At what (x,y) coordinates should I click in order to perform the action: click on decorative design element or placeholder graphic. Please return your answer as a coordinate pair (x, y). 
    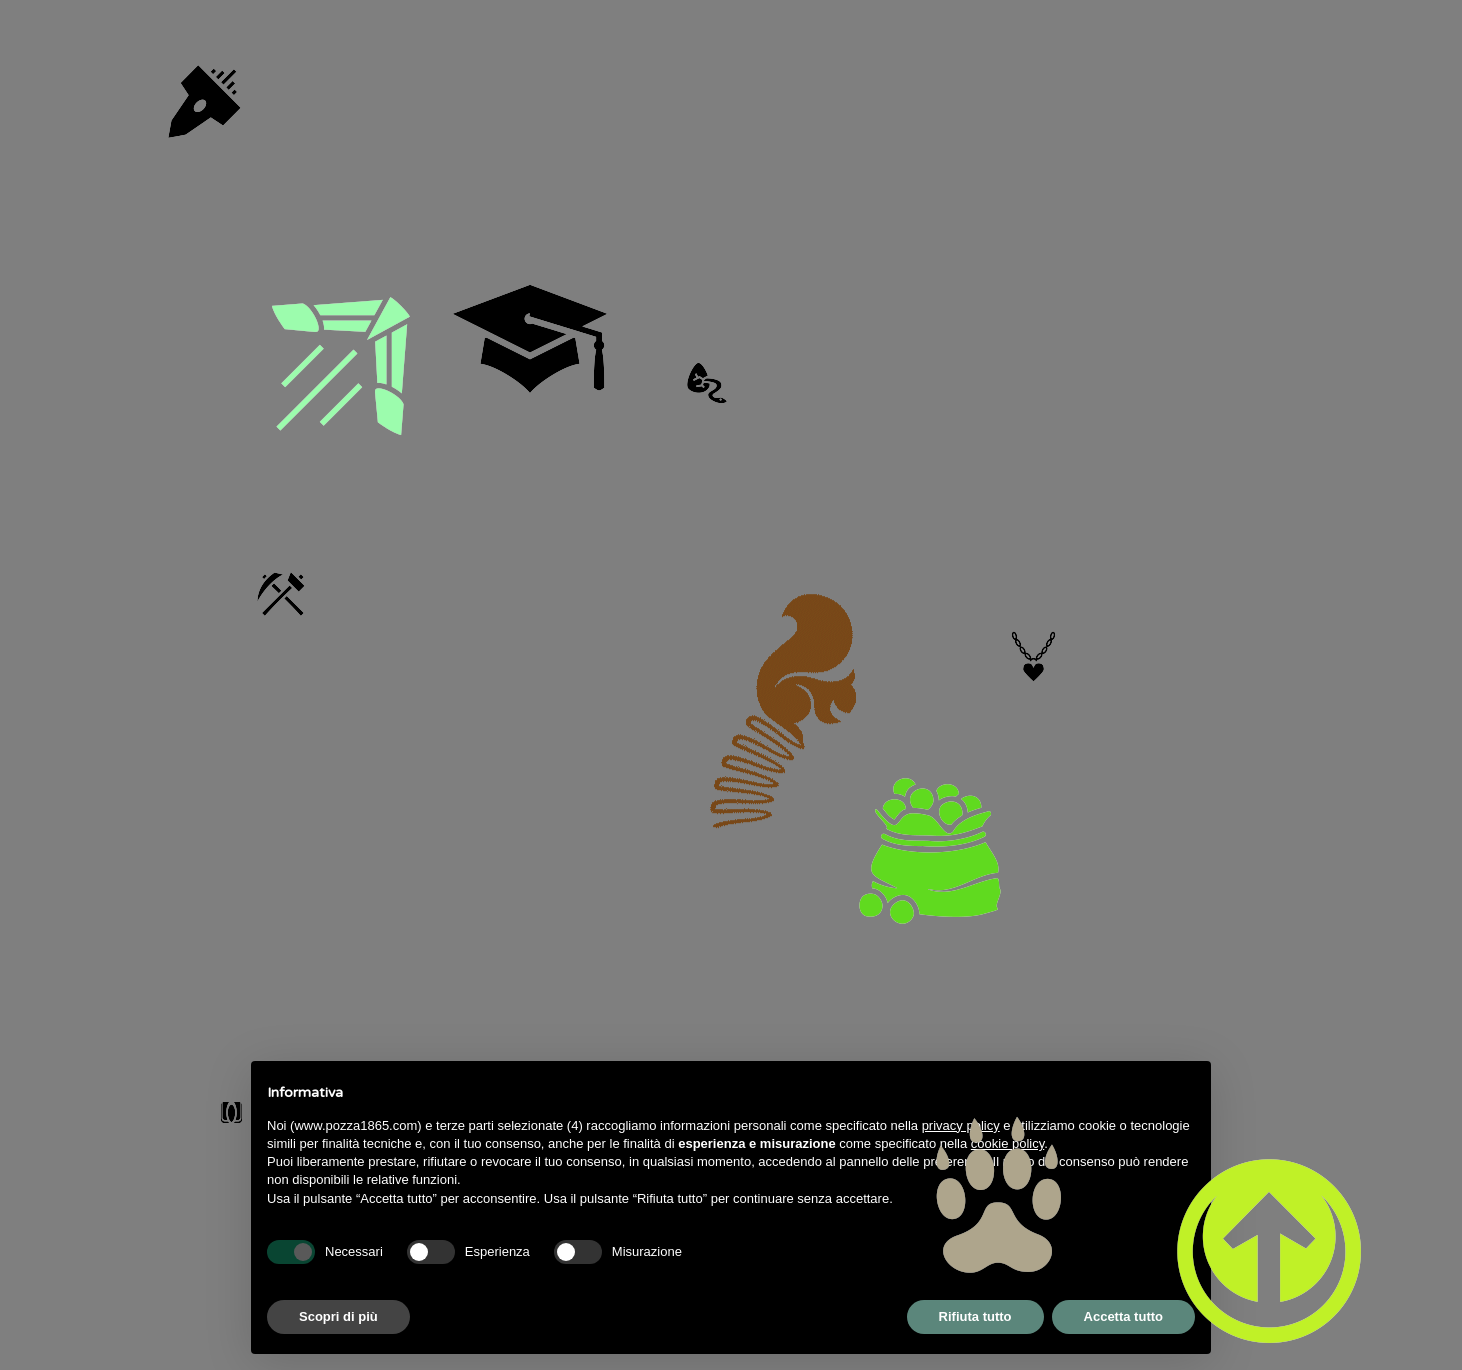
    Looking at the image, I should click on (231, 1112).